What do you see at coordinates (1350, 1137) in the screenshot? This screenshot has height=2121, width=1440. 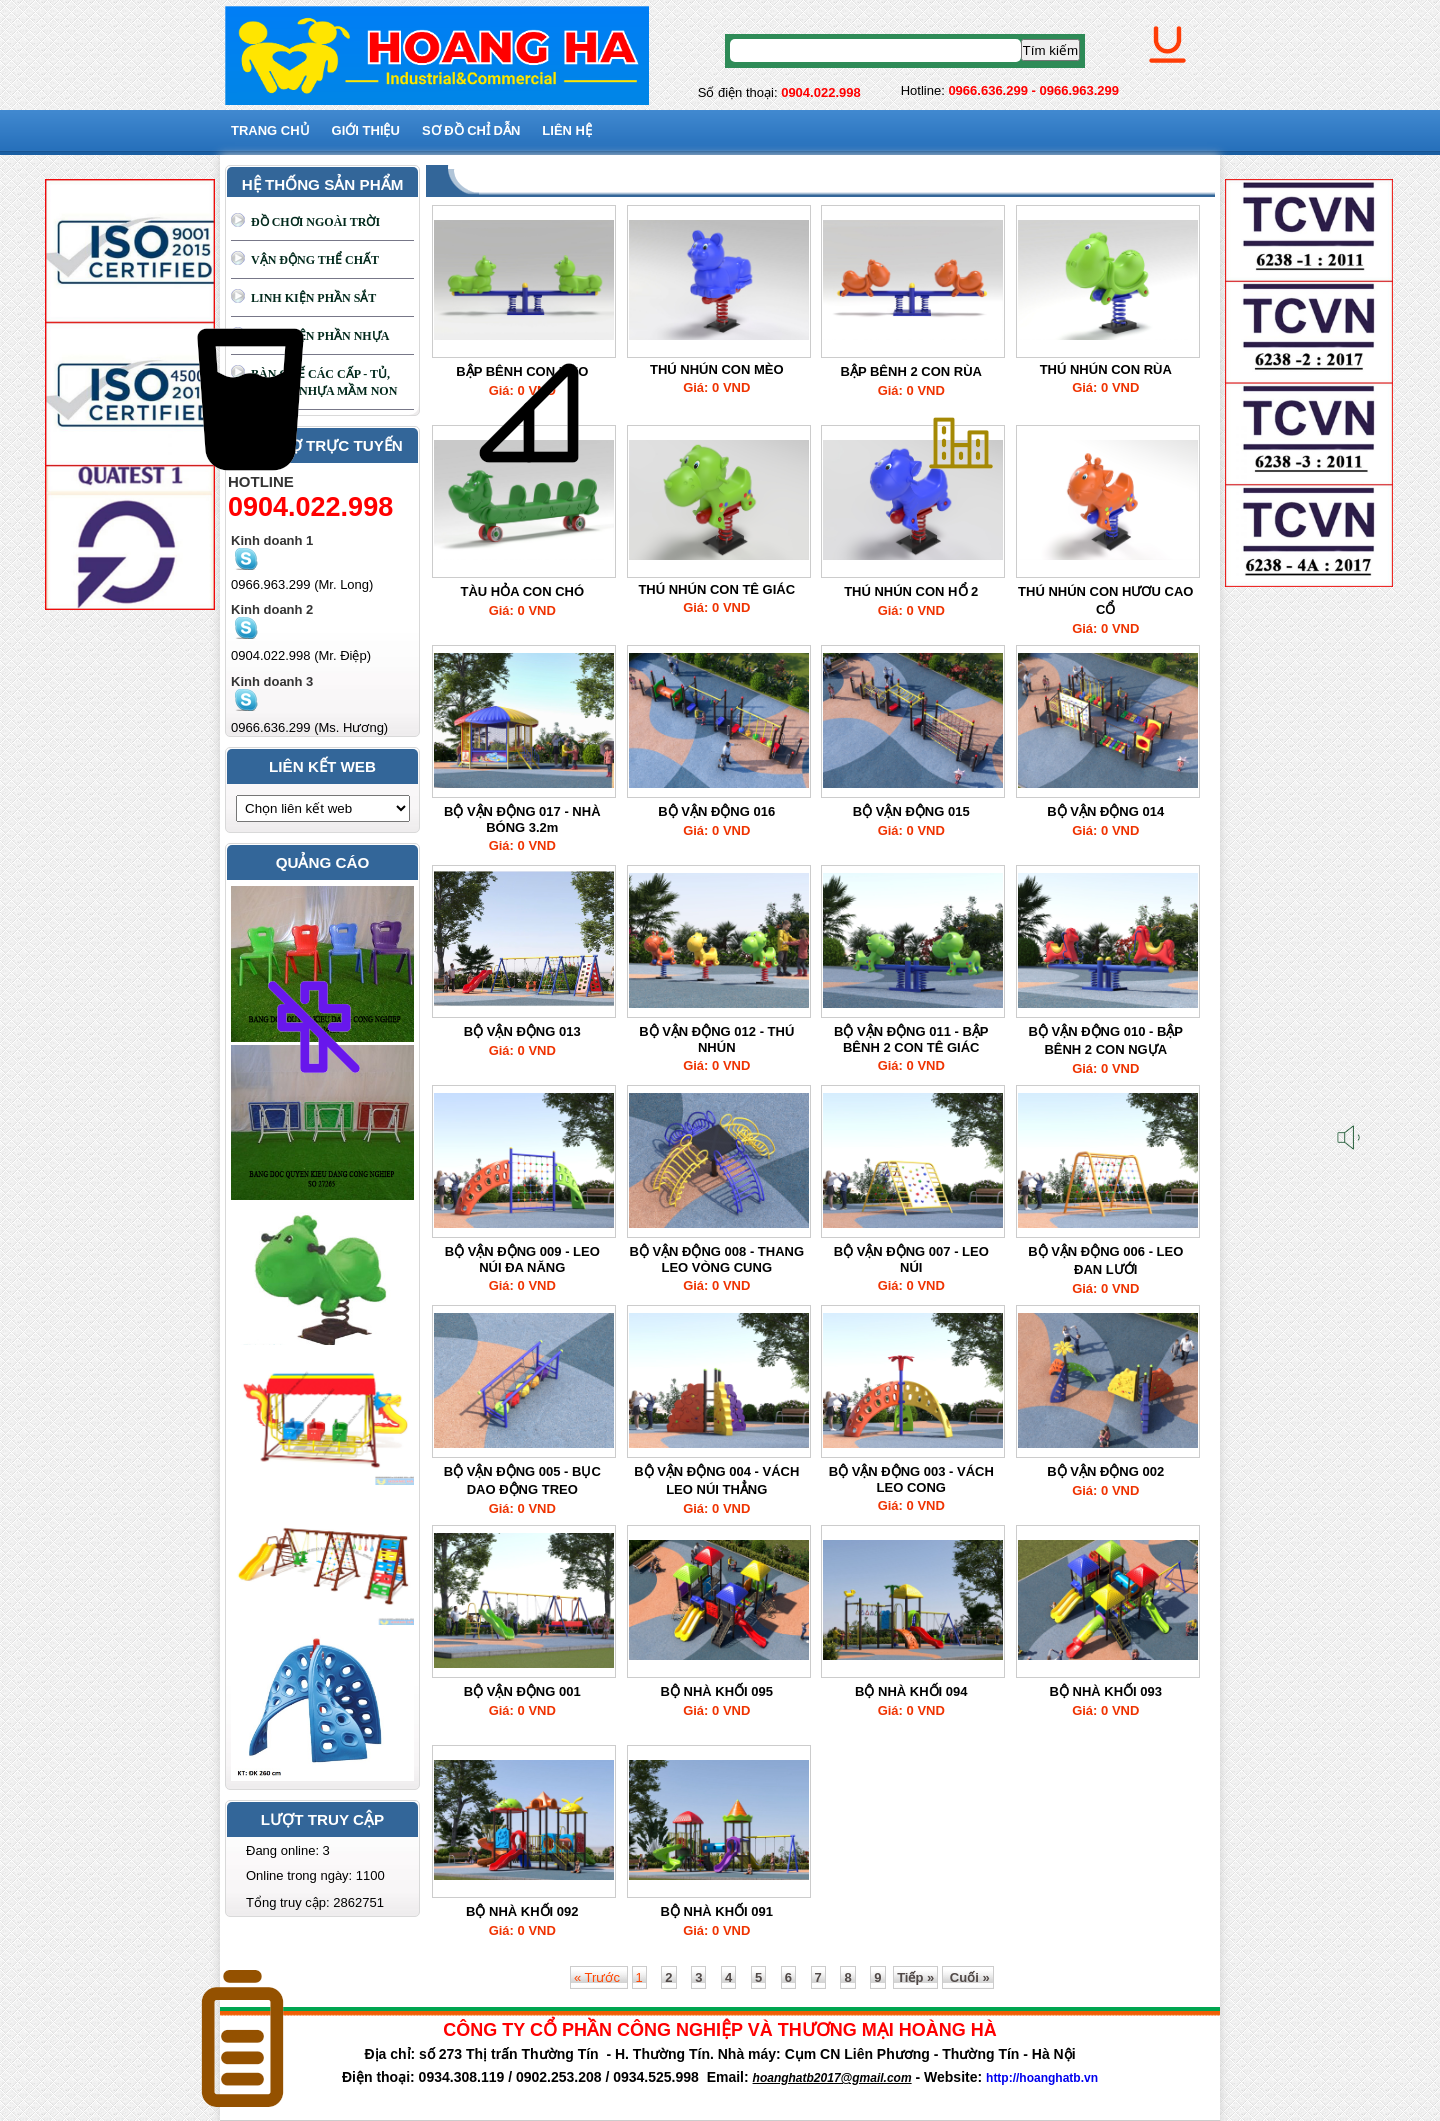 I see `adjust volume to low level` at bounding box center [1350, 1137].